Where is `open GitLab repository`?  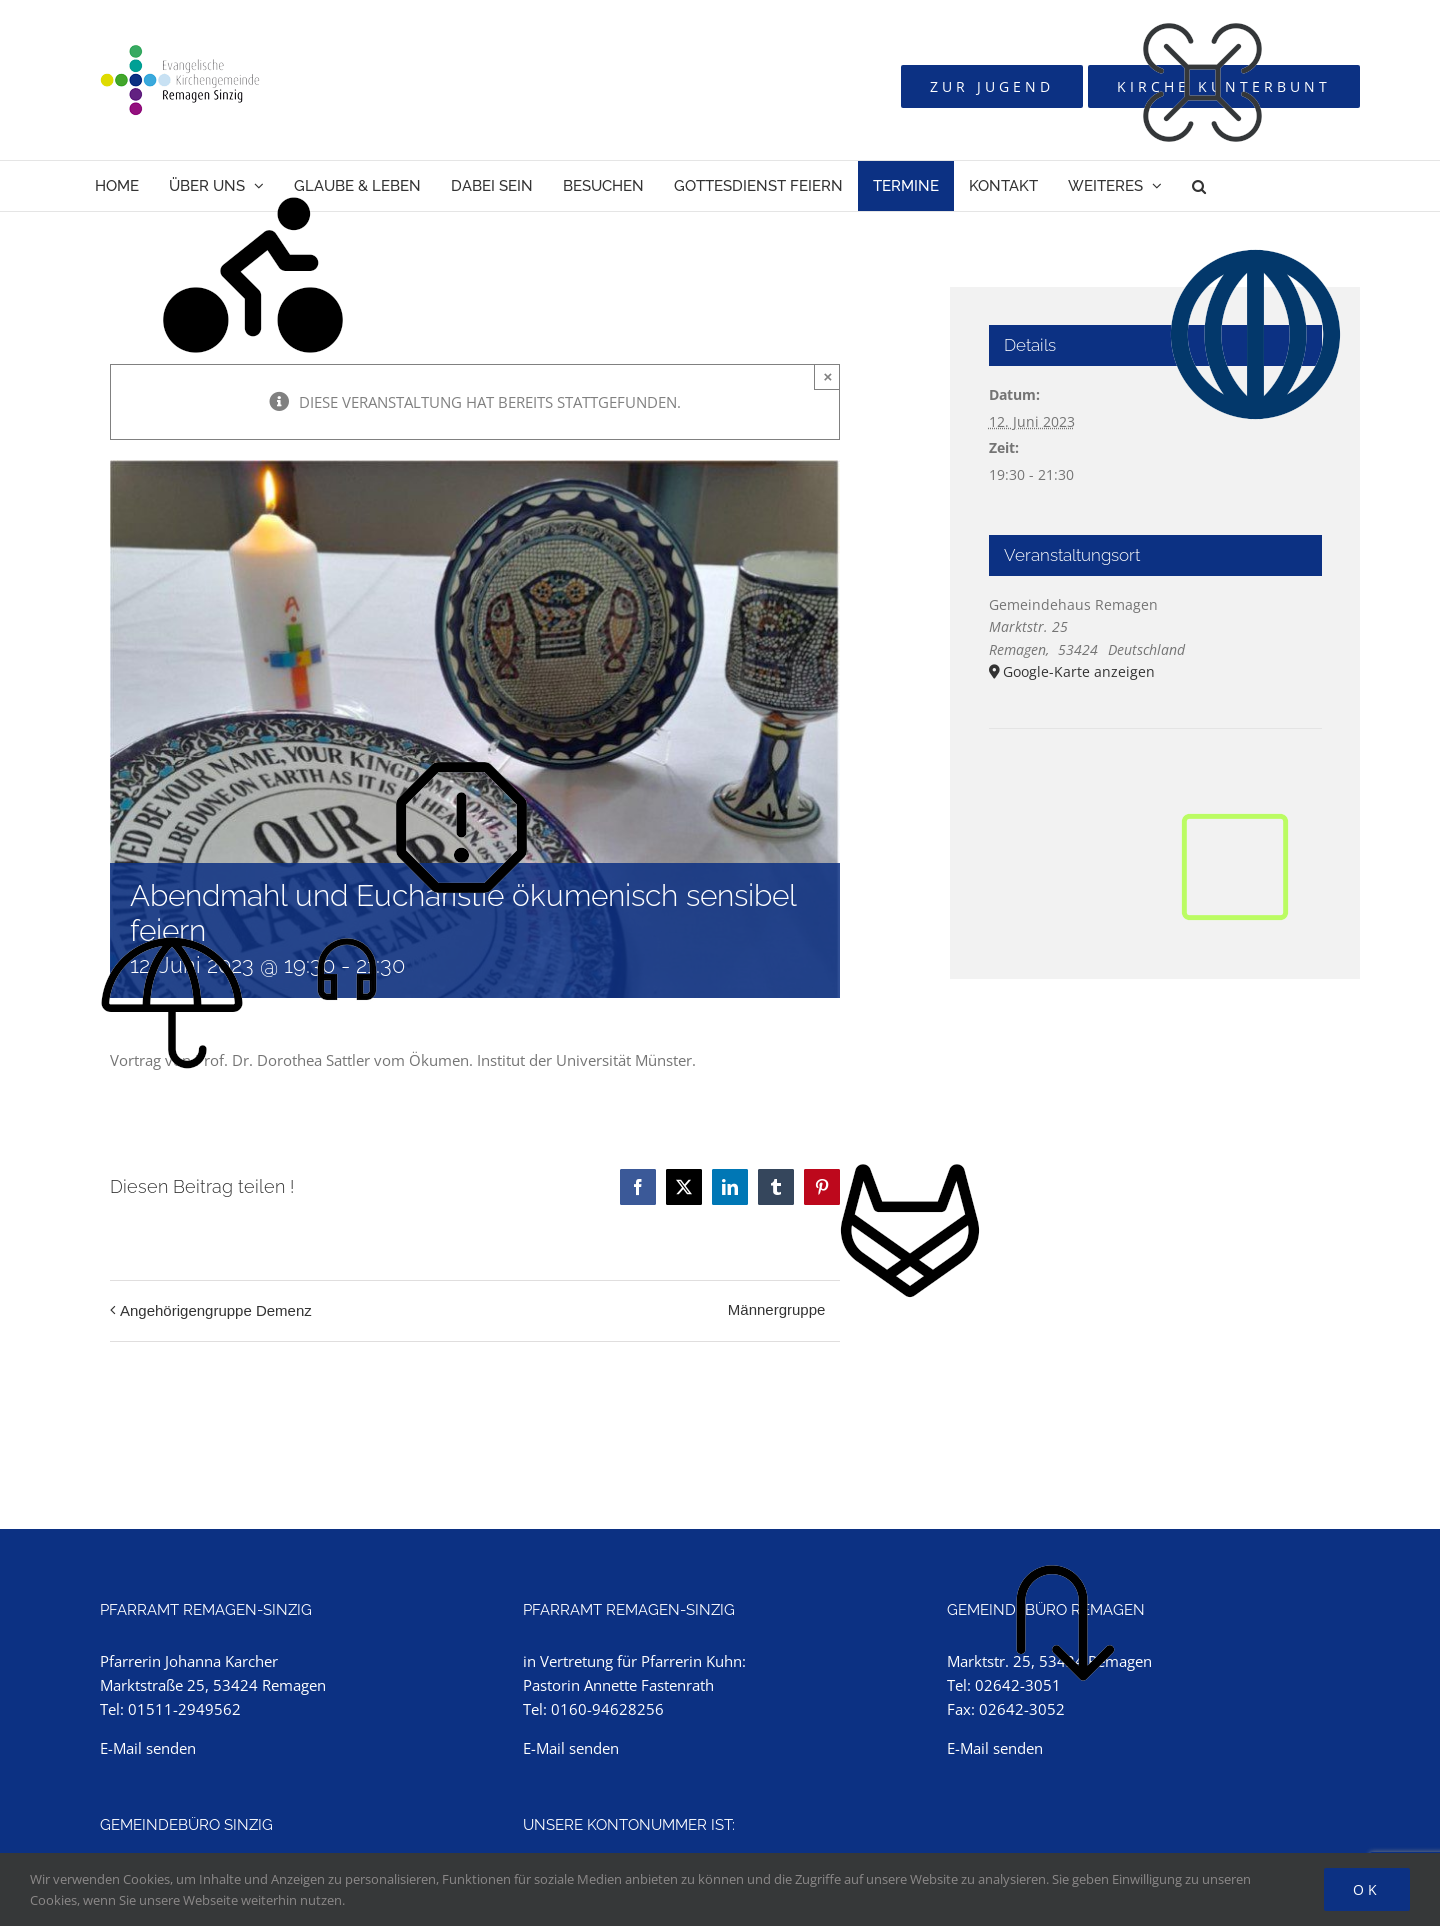
open GitLab repository is located at coordinates (910, 1228).